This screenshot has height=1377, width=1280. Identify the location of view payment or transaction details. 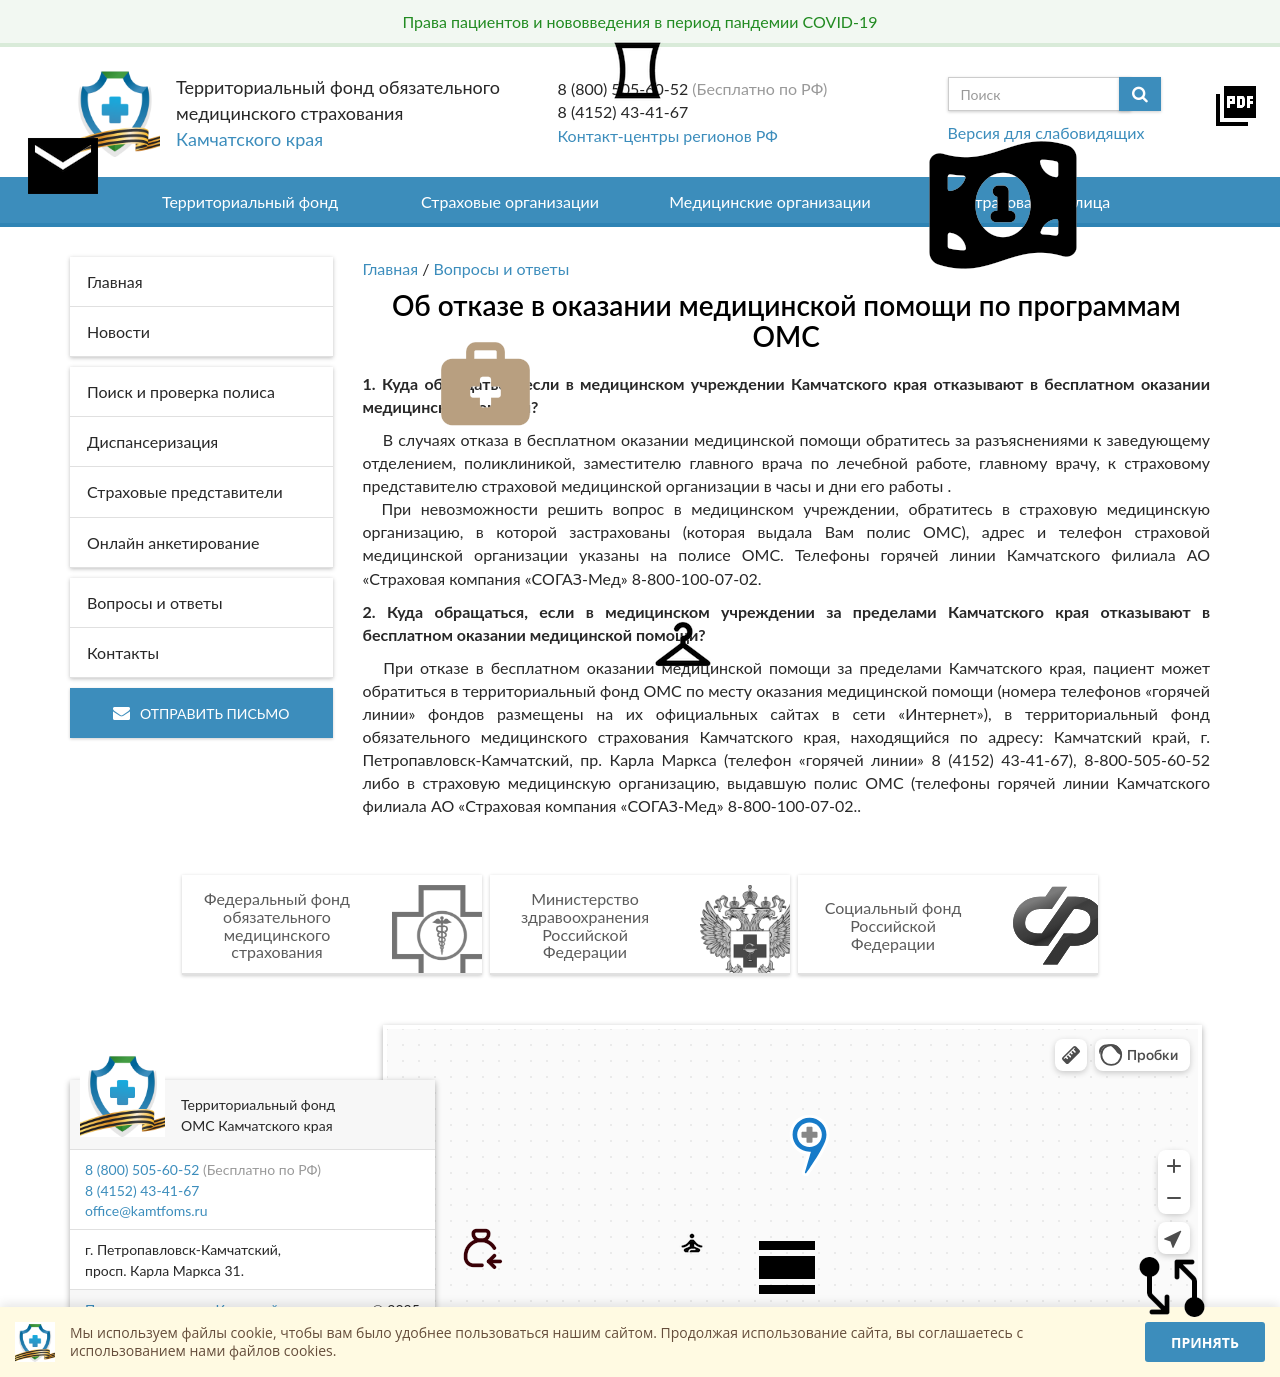
(1003, 205).